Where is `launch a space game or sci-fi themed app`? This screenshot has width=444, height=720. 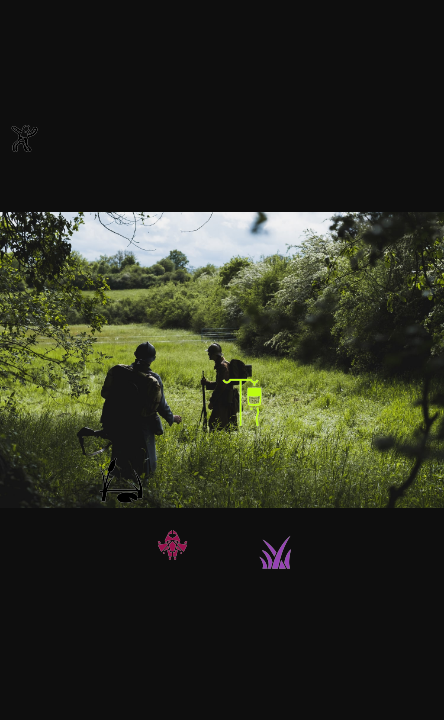 launch a space game or sci-fi themed app is located at coordinates (172, 544).